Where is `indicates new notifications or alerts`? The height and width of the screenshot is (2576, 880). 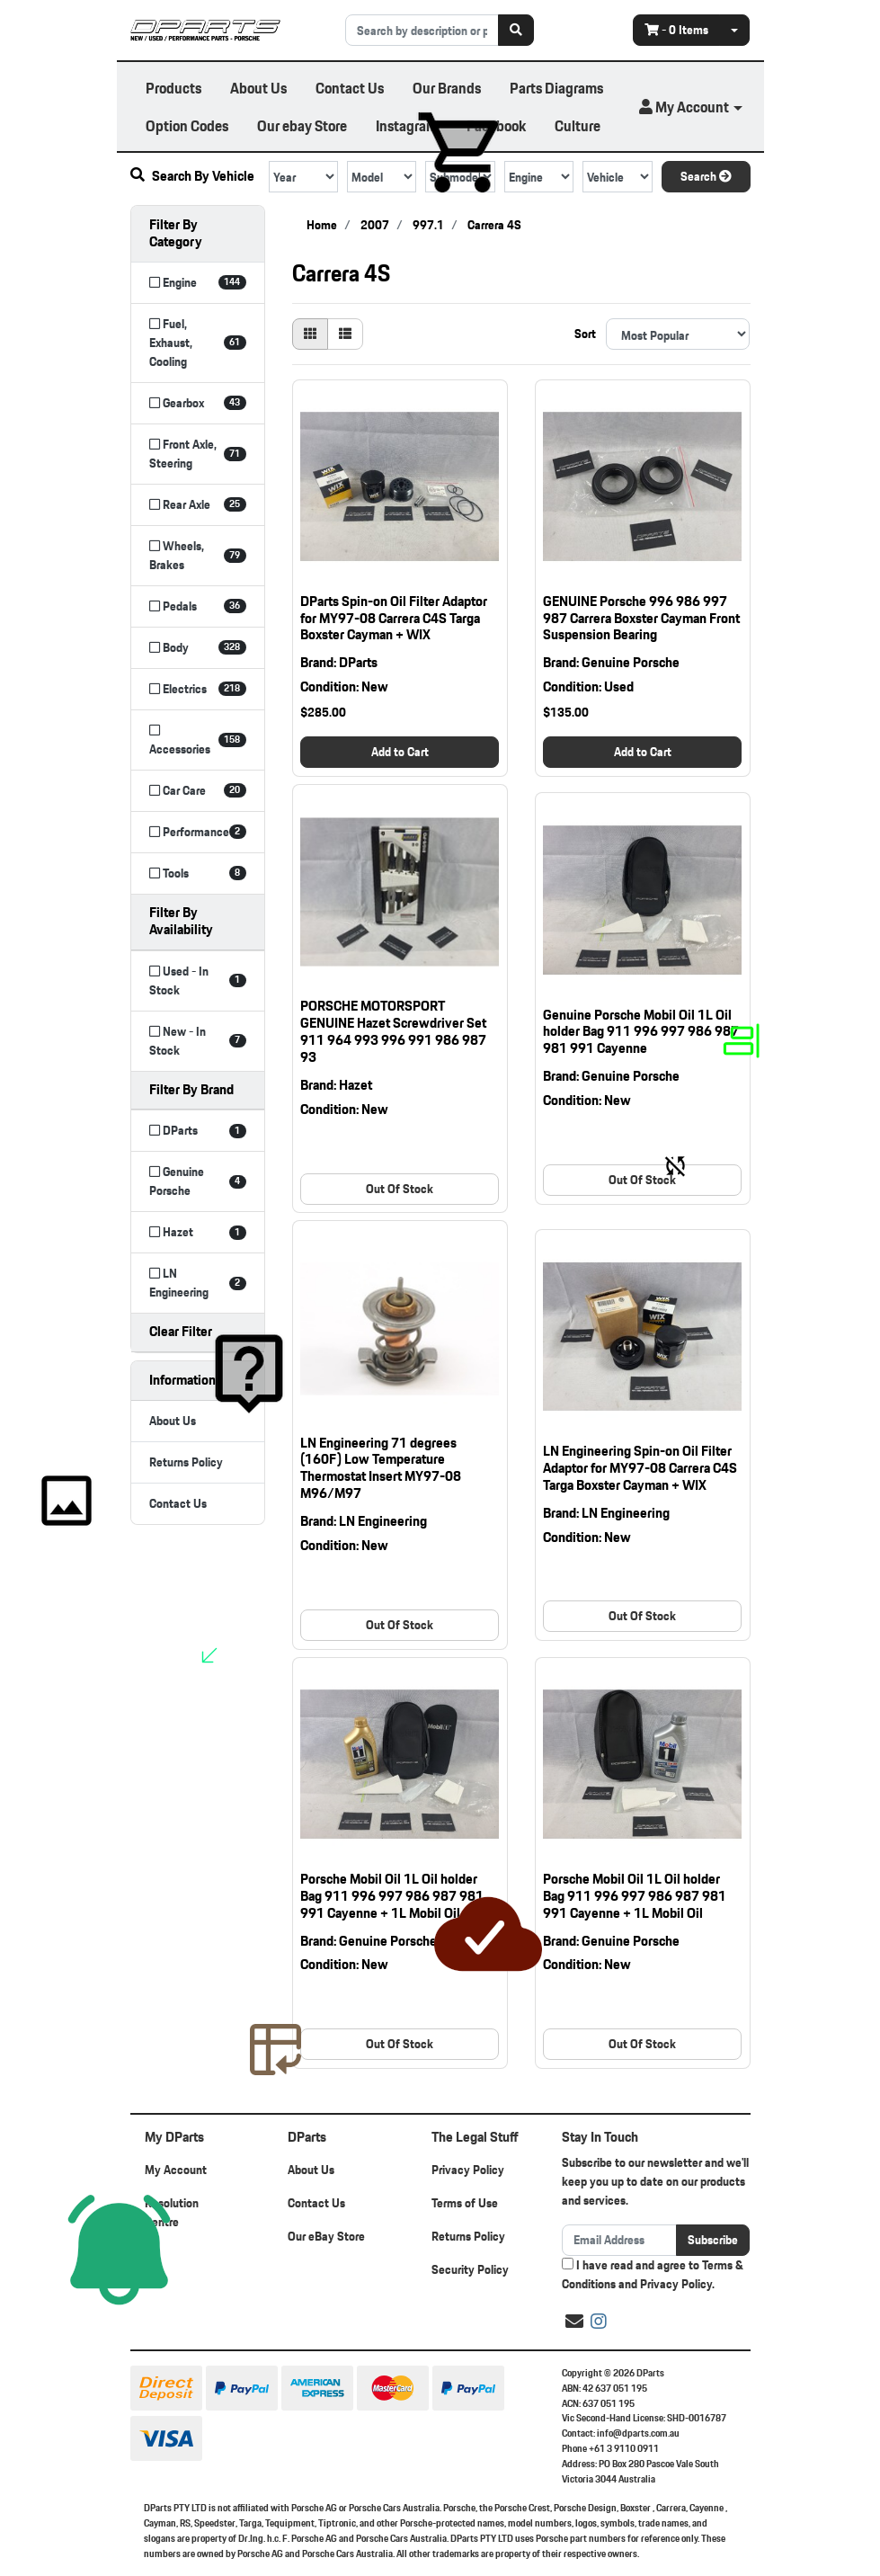
indicates new notifications or alerts is located at coordinates (119, 2251).